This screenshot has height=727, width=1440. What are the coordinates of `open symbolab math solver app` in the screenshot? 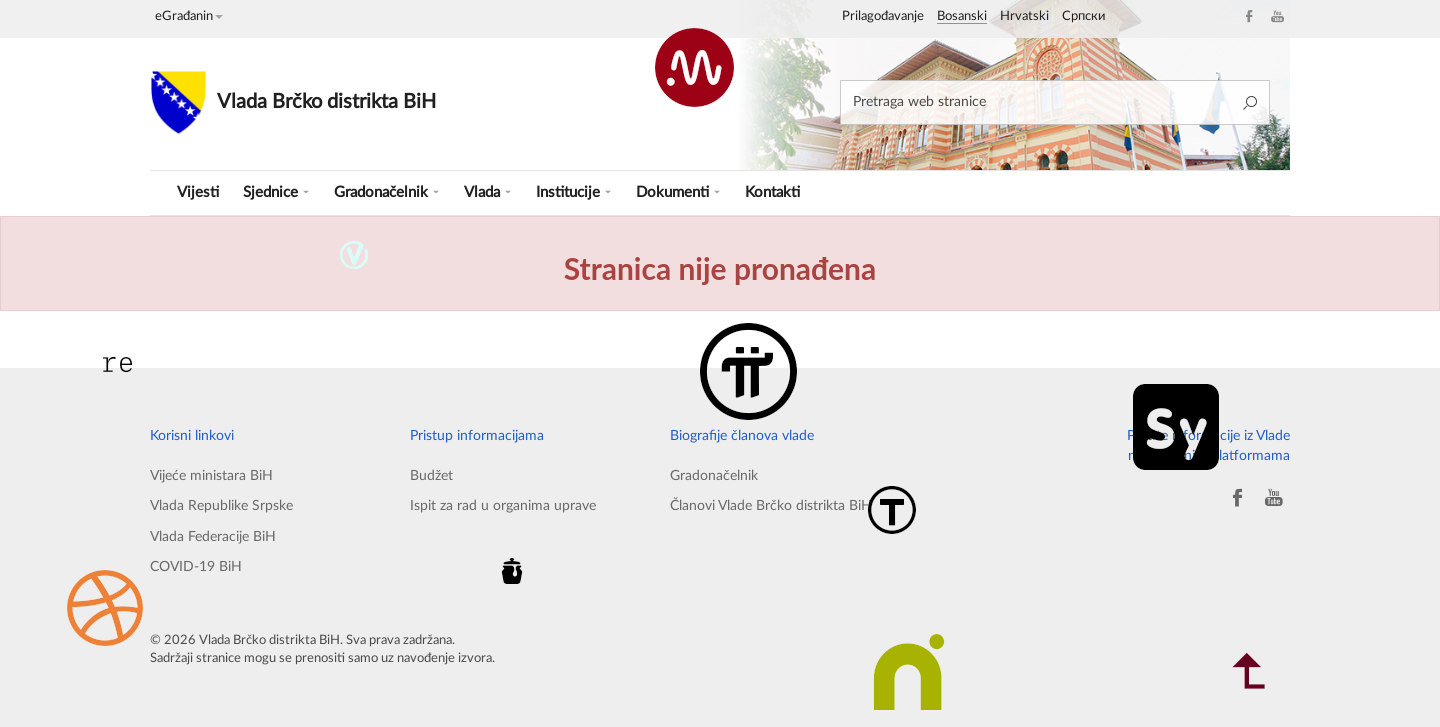 It's located at (1176, 427).